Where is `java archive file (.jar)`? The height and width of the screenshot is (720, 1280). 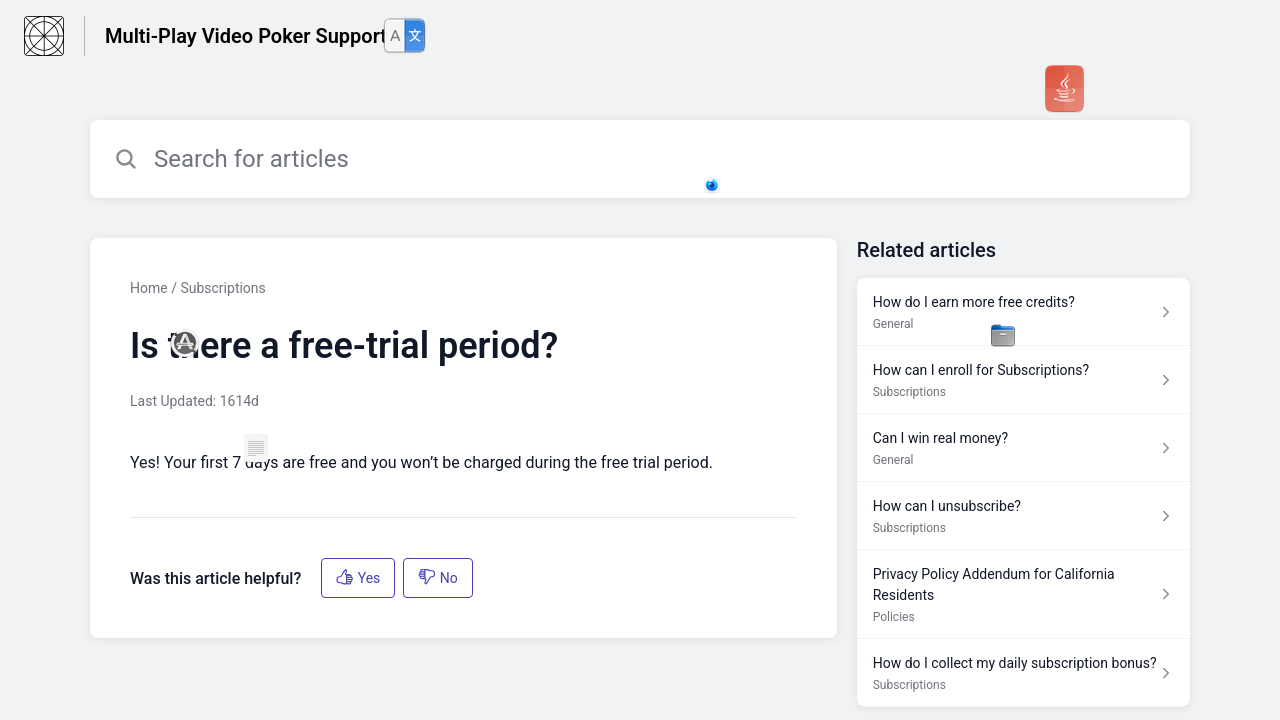
java archive file (.jar) is located at coordinates (1064, 88).